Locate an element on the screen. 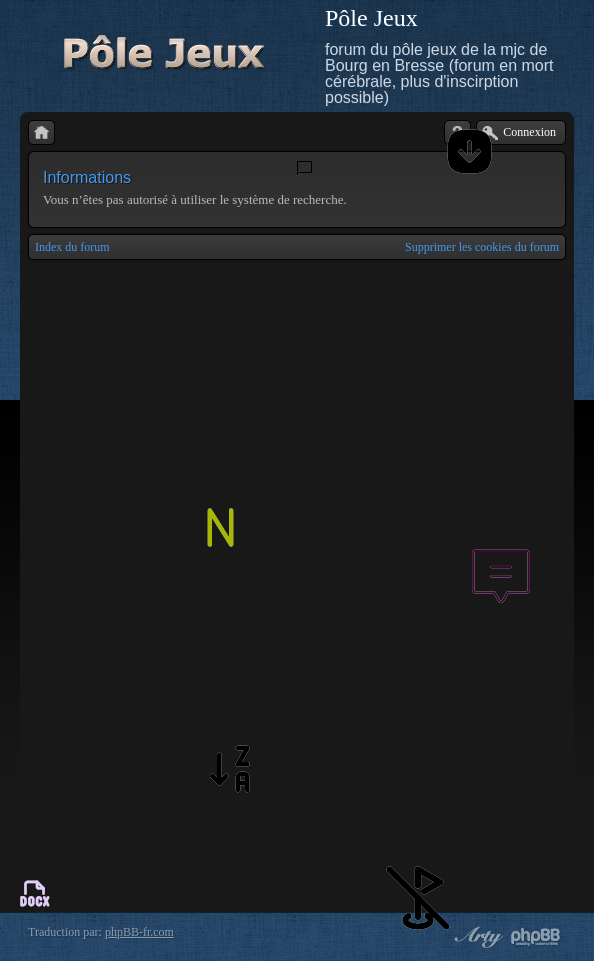 The width and height of the screenshot is (594, 961). open messaging or chat feature is located at coordinates (304, 168).